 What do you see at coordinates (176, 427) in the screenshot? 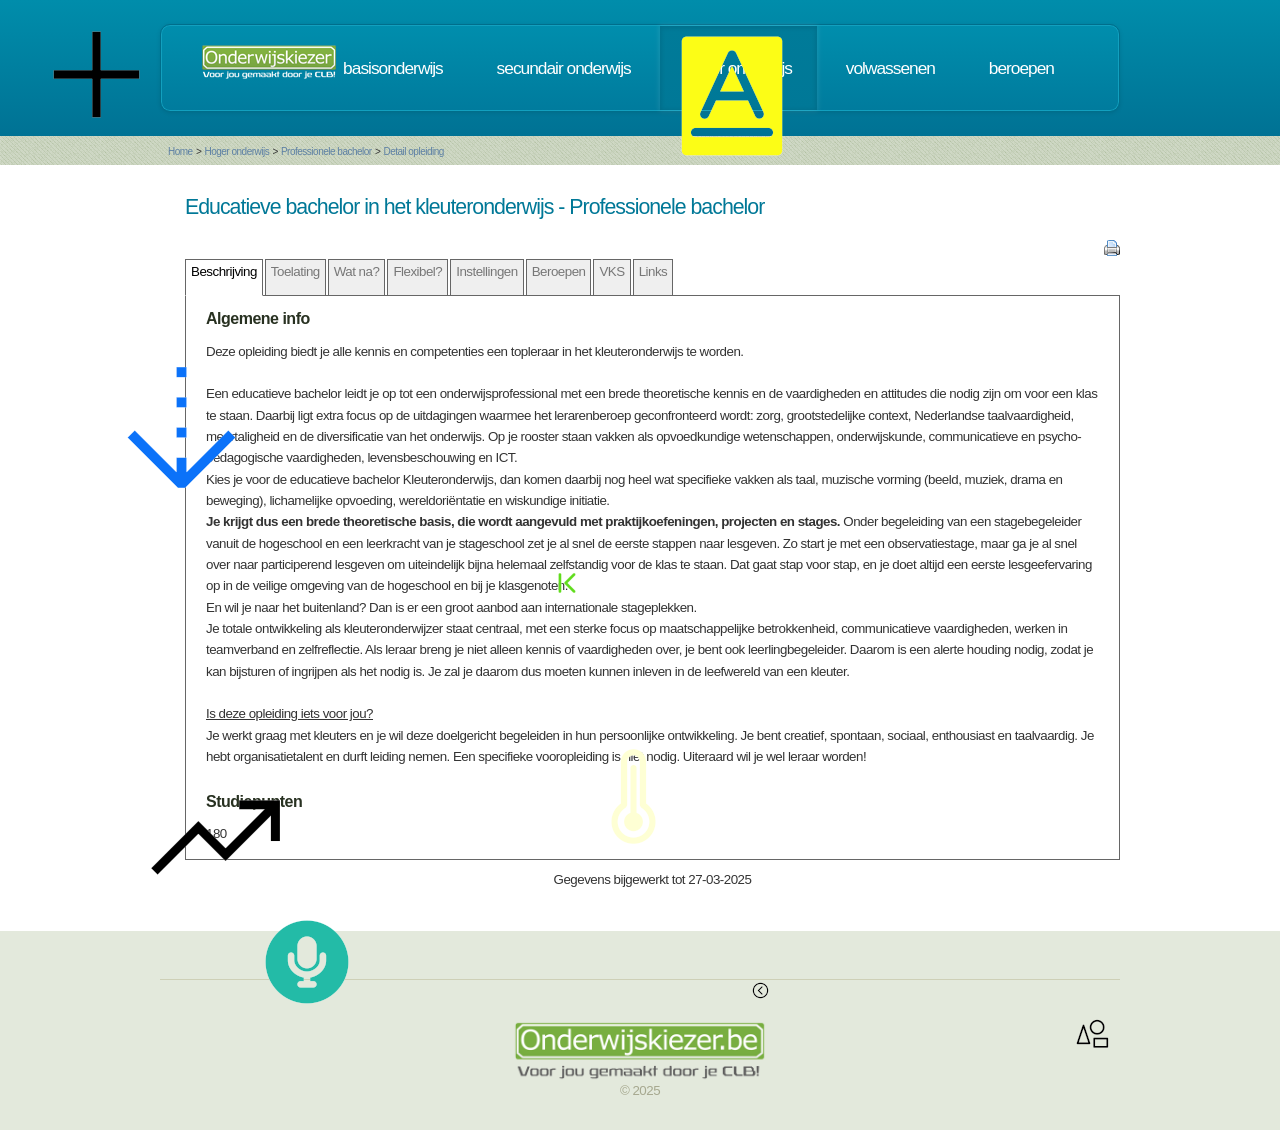
I see `fetch changes from a remote git repository` at bounding box center [176, 427].